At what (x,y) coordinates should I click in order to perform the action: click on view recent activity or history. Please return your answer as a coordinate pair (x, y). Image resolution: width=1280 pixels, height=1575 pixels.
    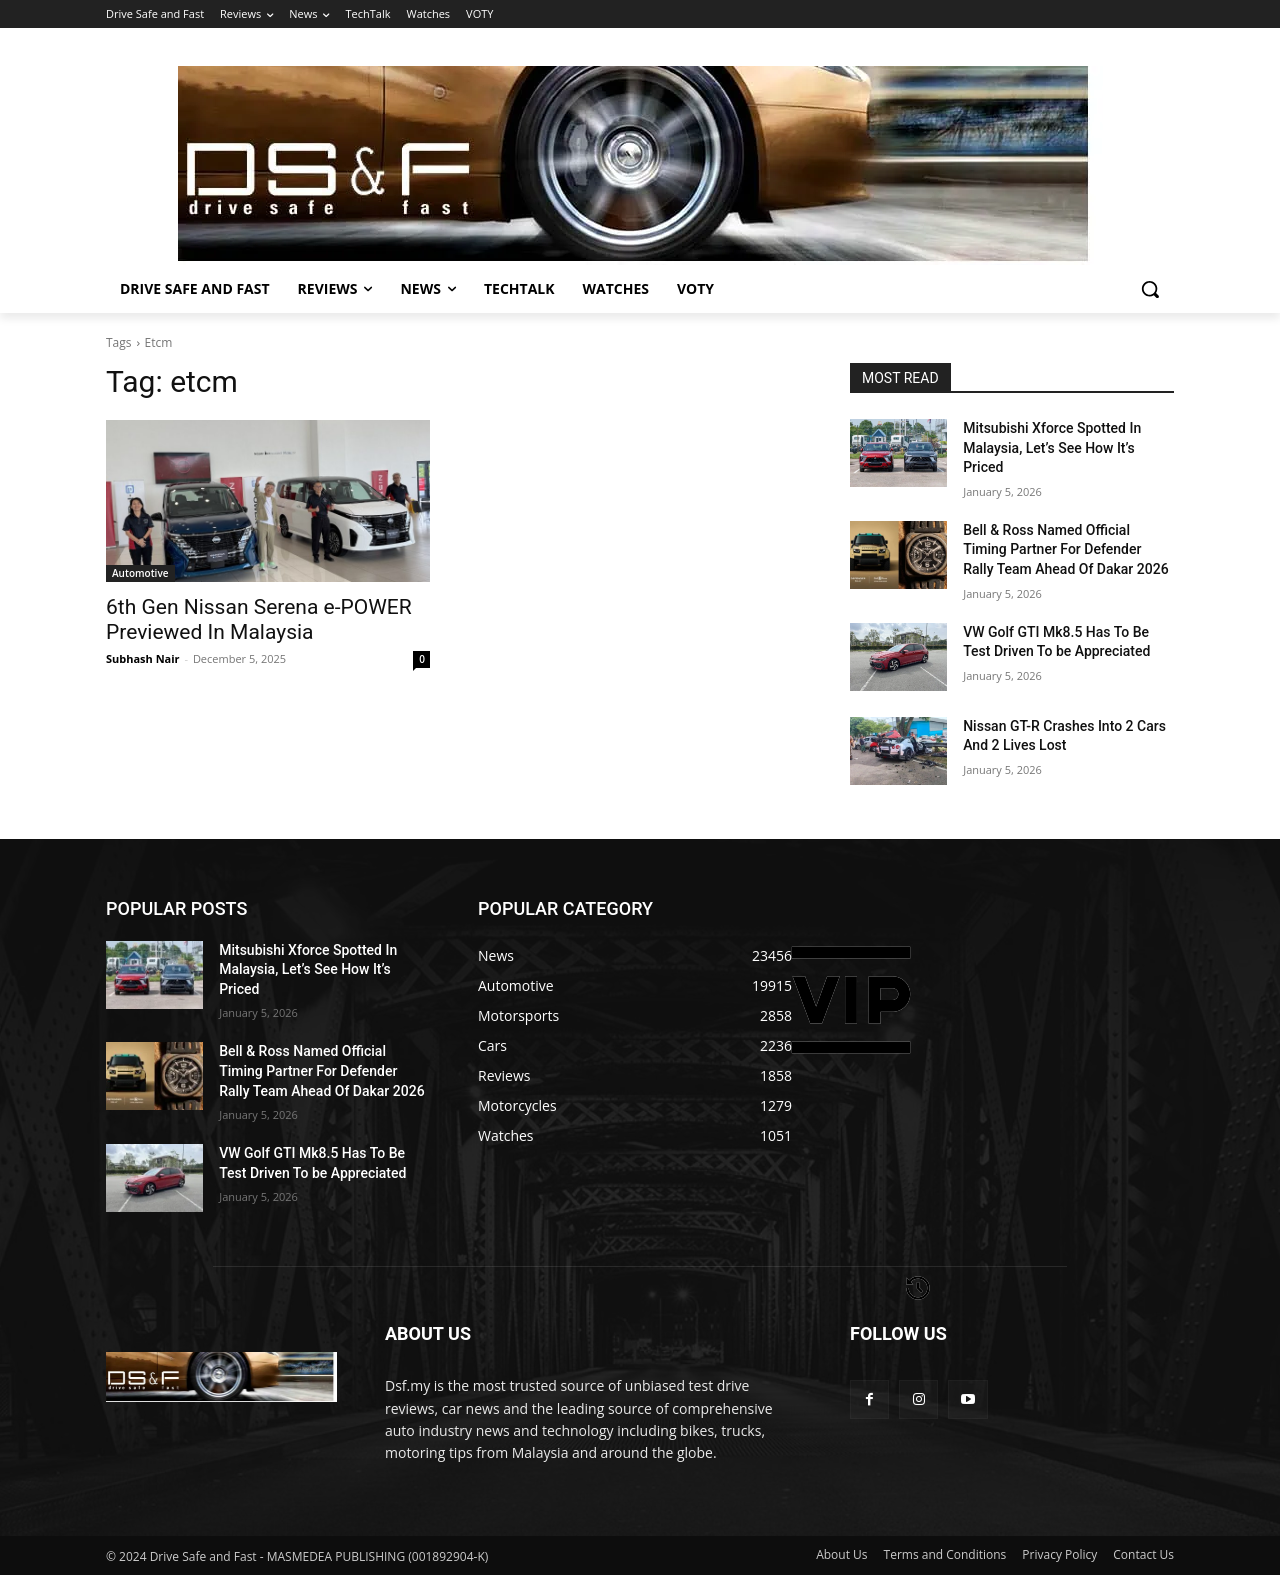
    Looking at the image, I should click on (918, 1288).